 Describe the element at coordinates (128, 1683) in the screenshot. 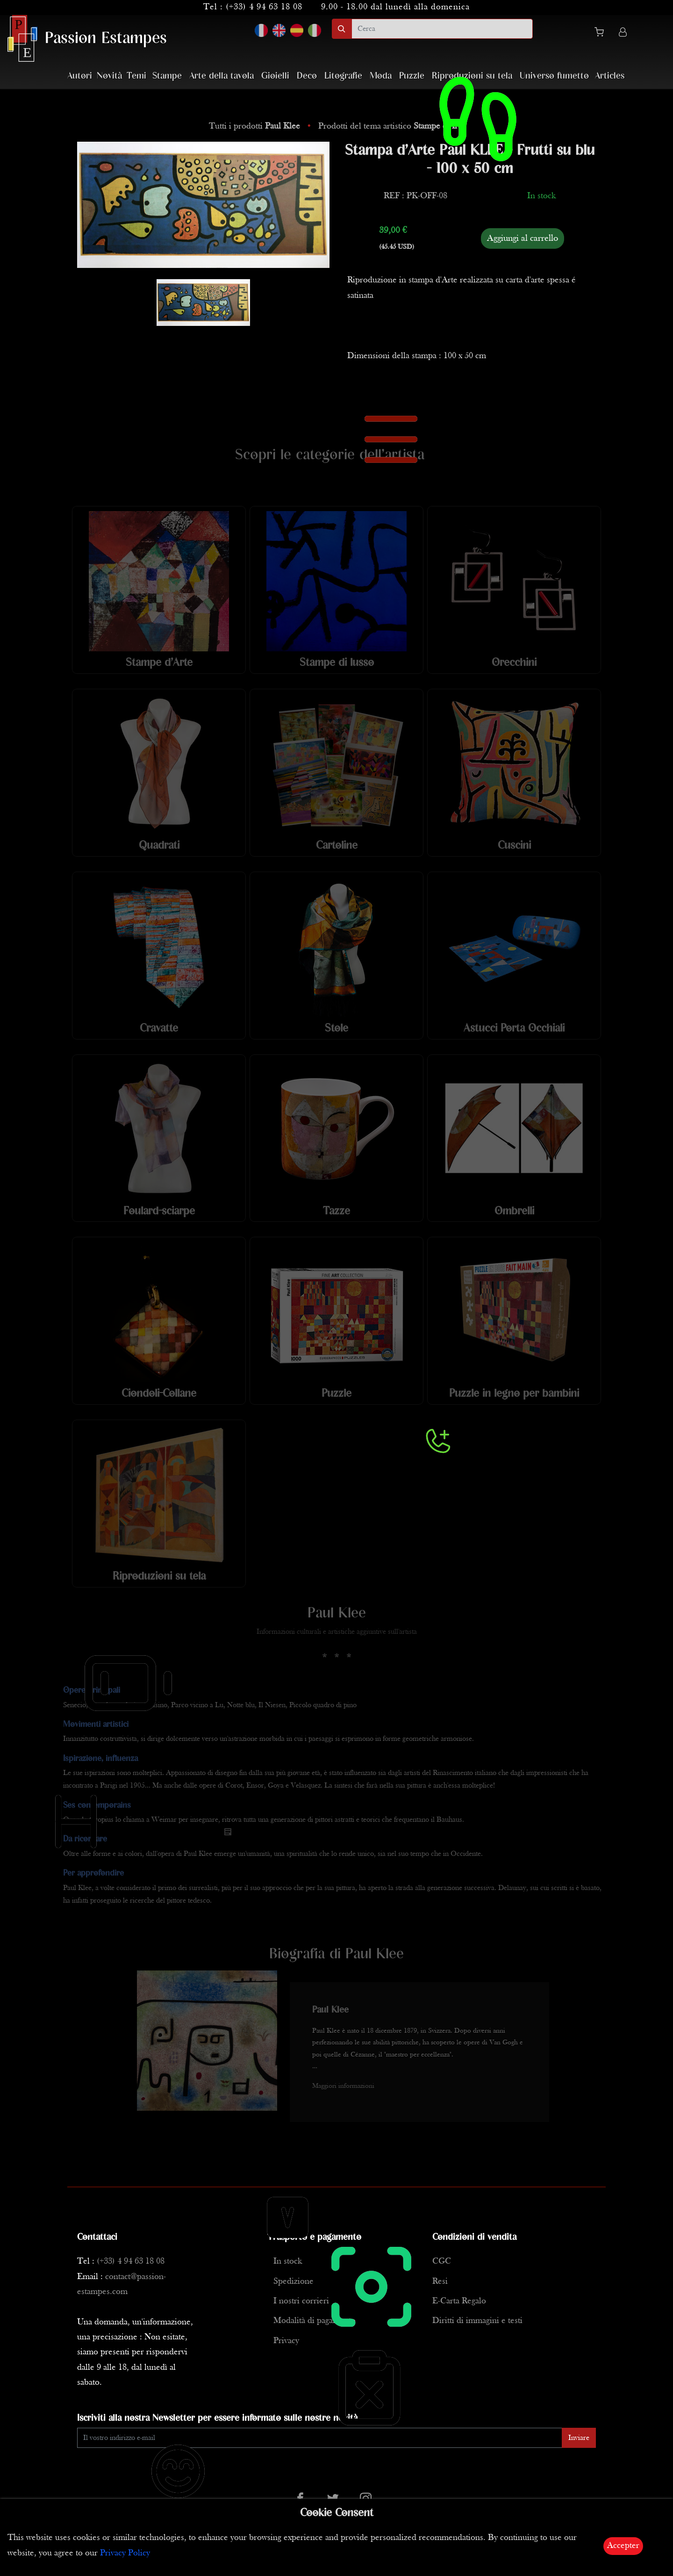

I see `indicates low battery level` at that location.